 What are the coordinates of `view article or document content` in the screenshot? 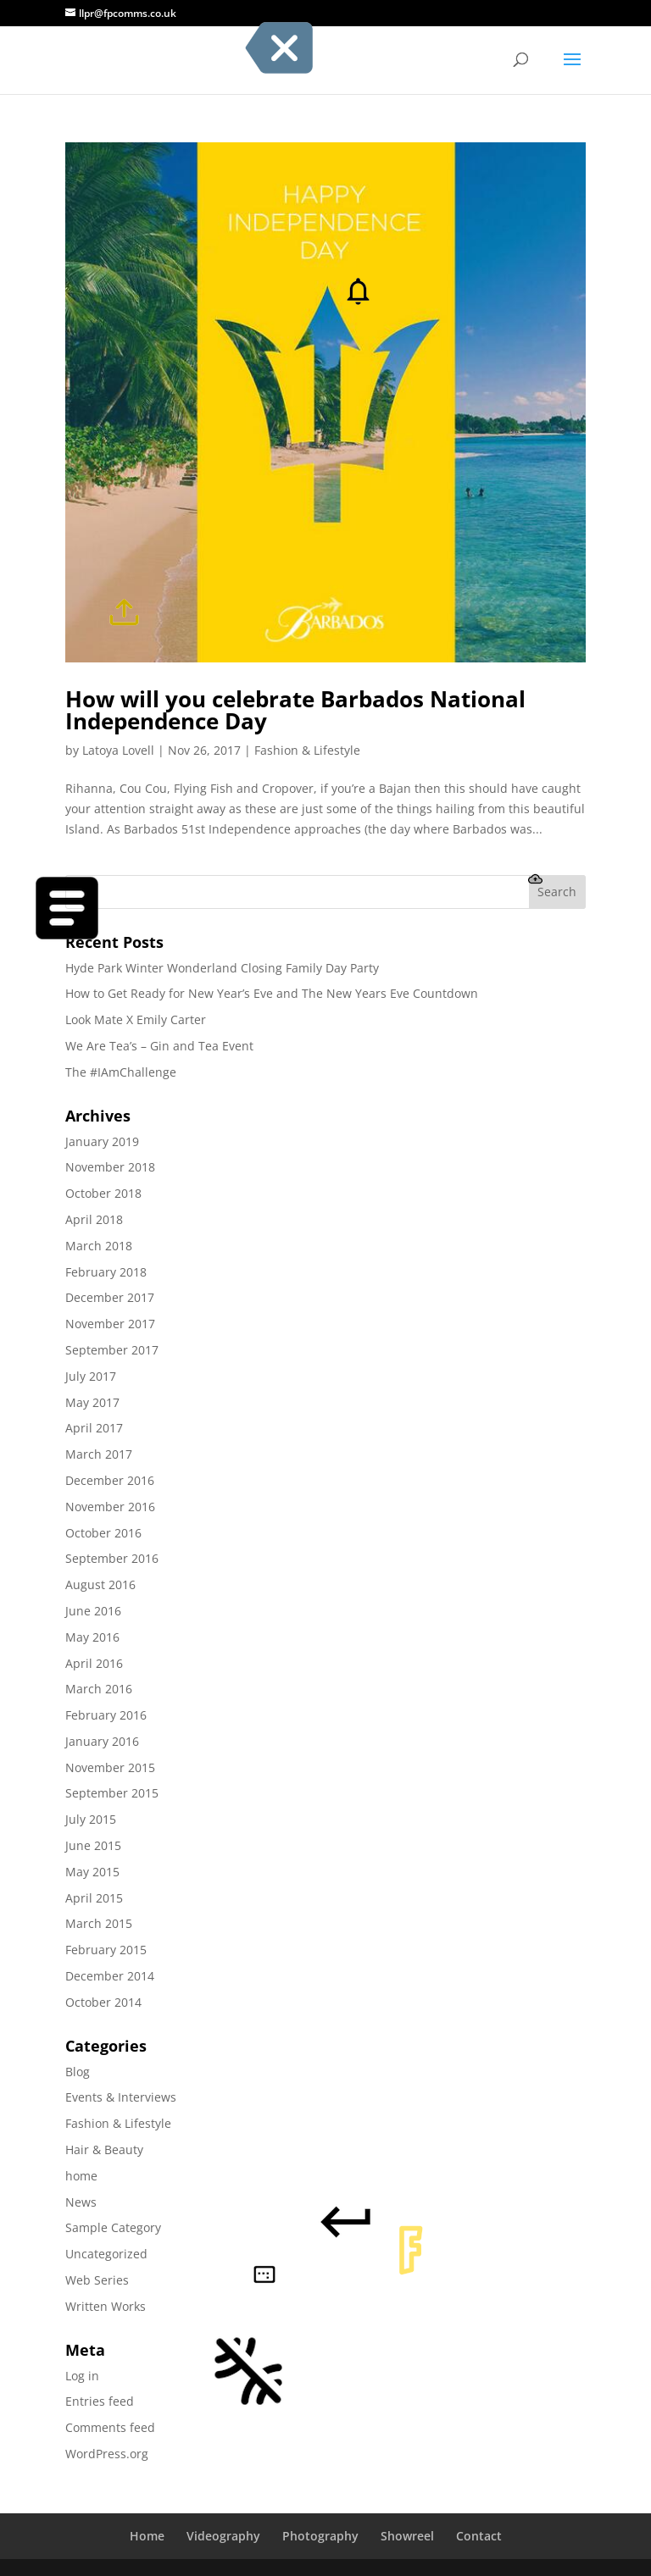 It's located at (67, 908).